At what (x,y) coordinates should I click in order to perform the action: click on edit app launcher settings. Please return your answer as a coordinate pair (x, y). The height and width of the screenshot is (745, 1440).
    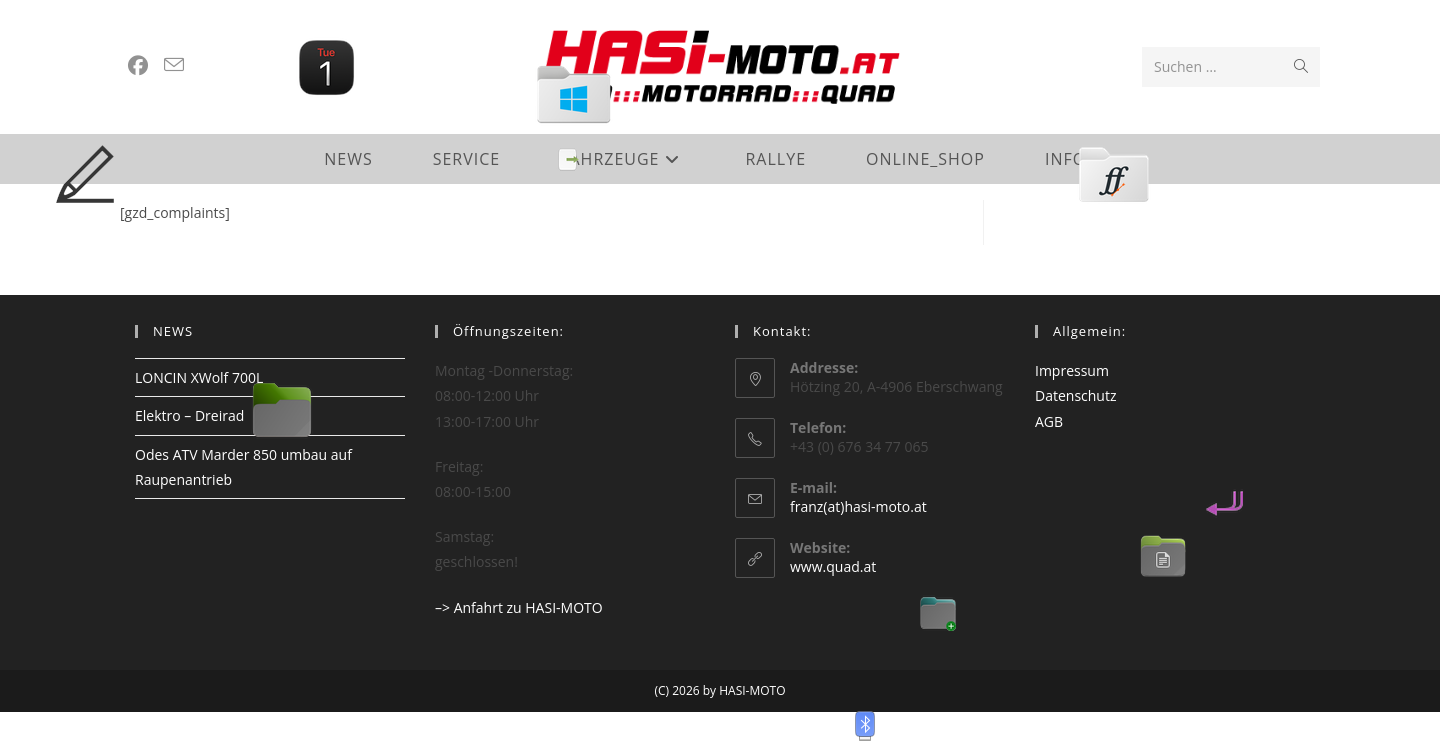
    Looking at the image, I should click on (85, 174).